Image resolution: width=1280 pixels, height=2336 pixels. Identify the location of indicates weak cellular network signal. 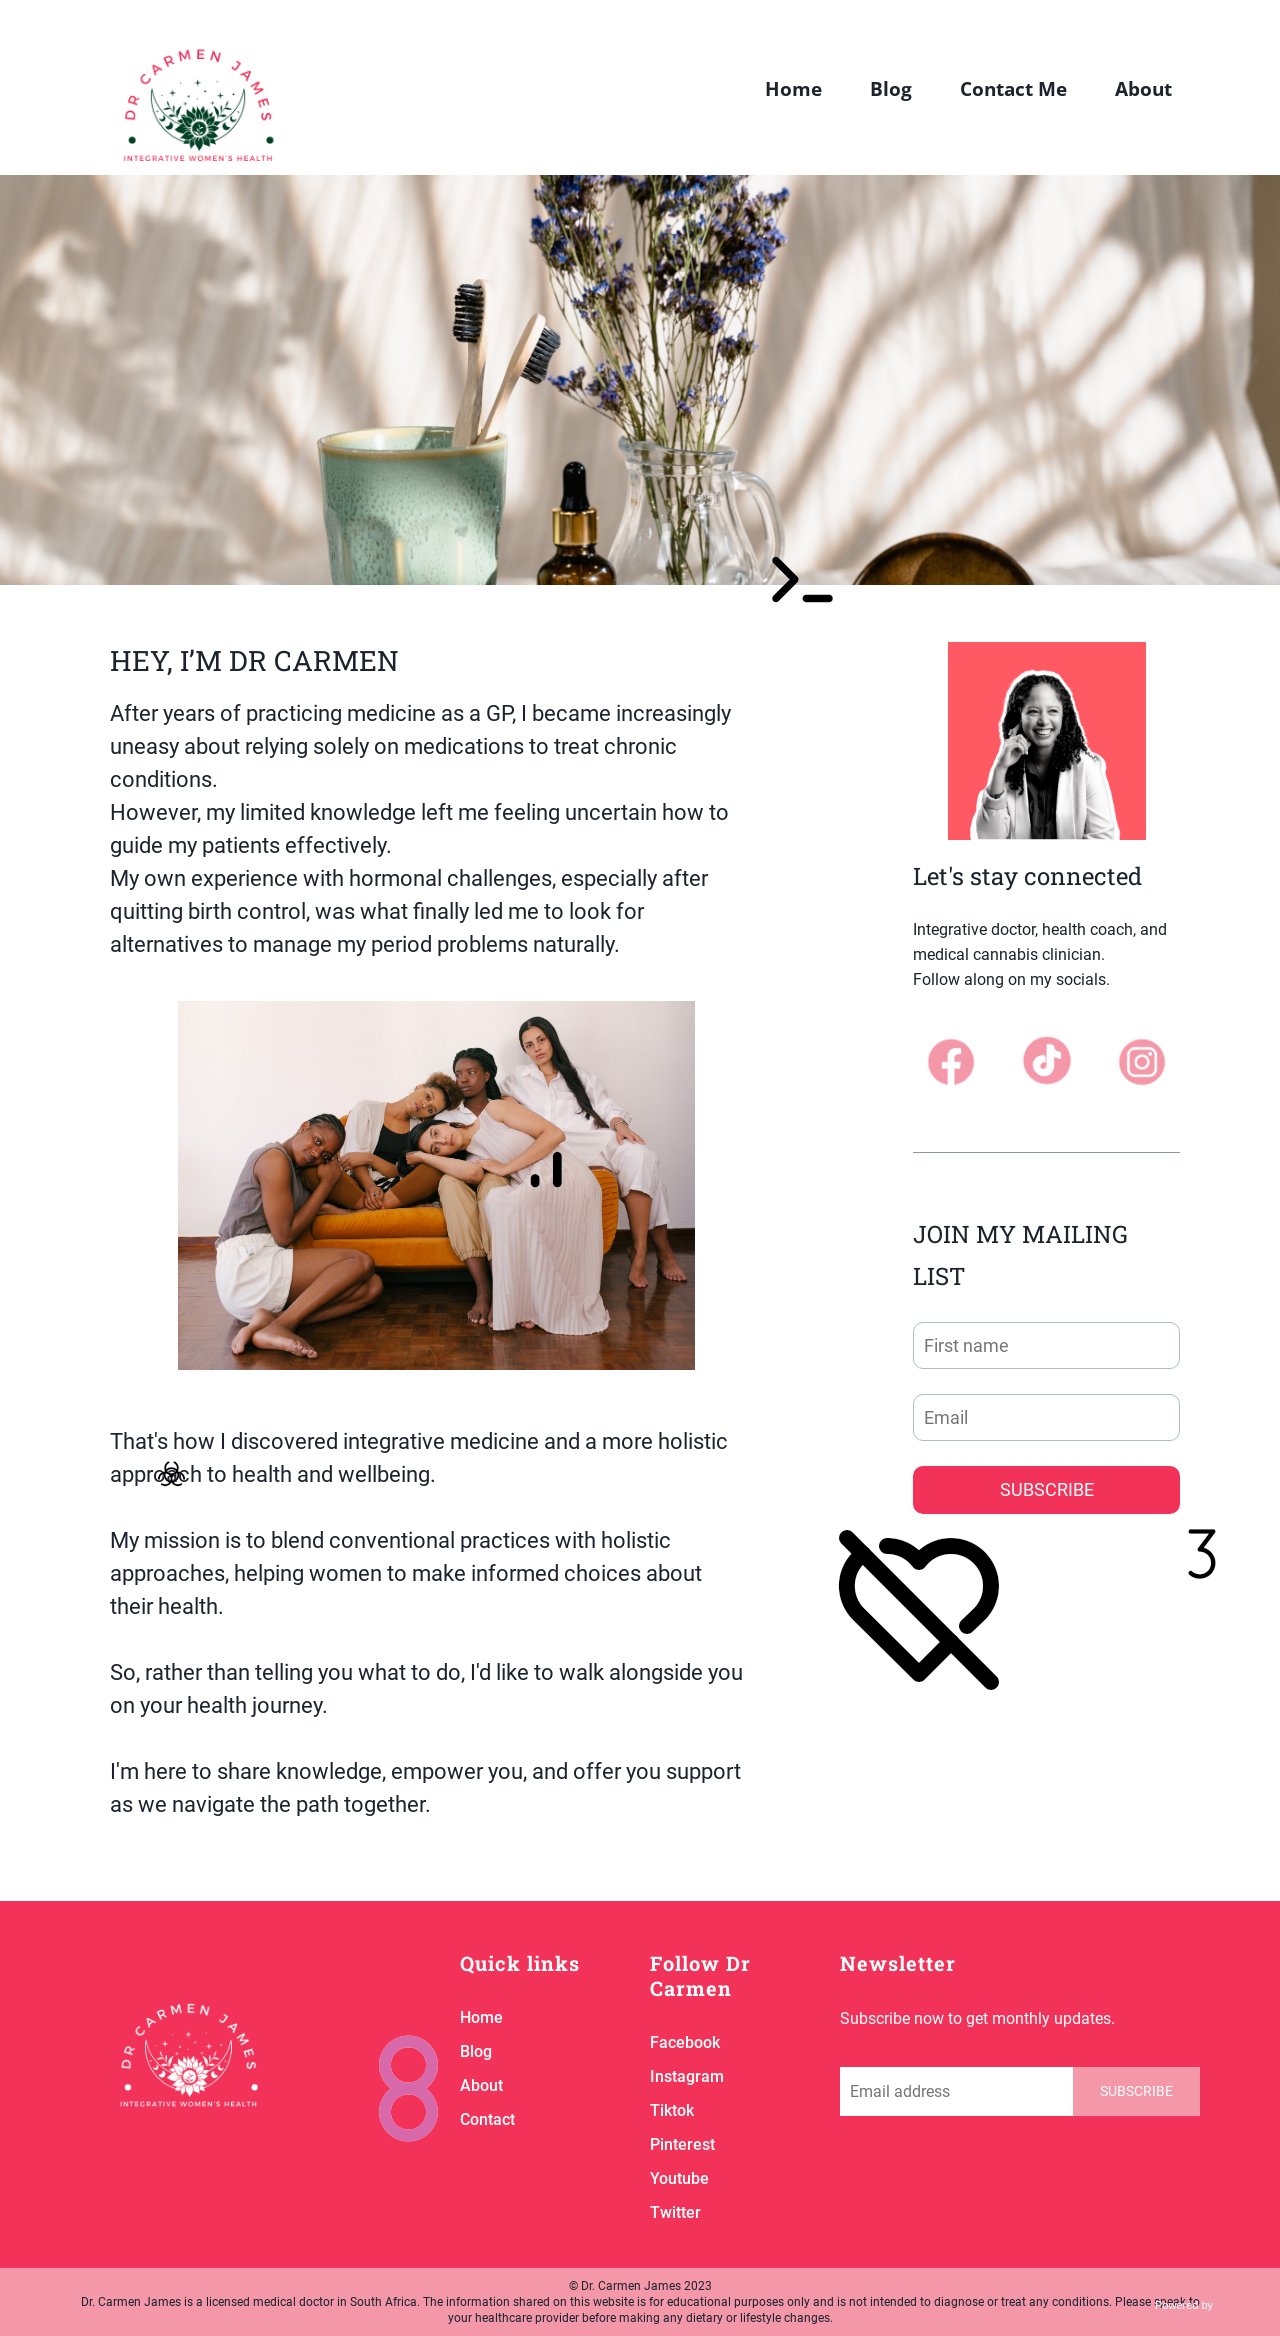
(584, 1143).